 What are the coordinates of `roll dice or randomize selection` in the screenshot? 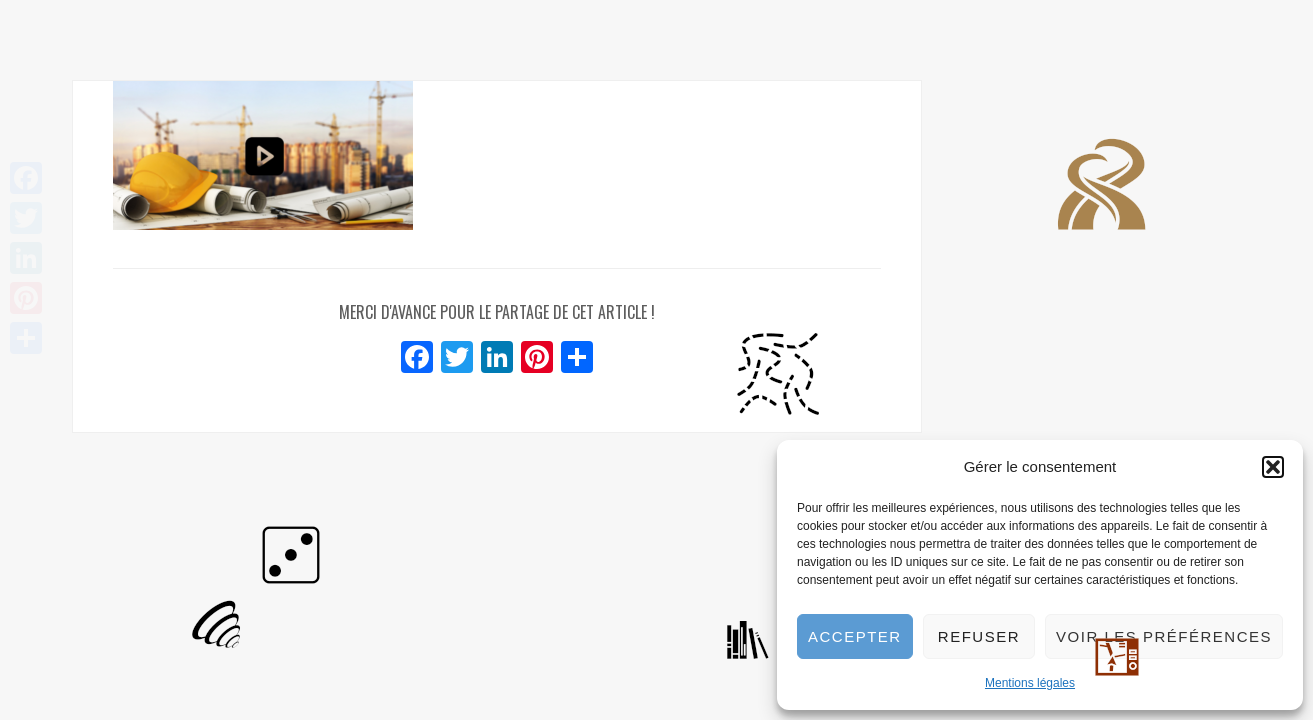 It's located at (291, 555).